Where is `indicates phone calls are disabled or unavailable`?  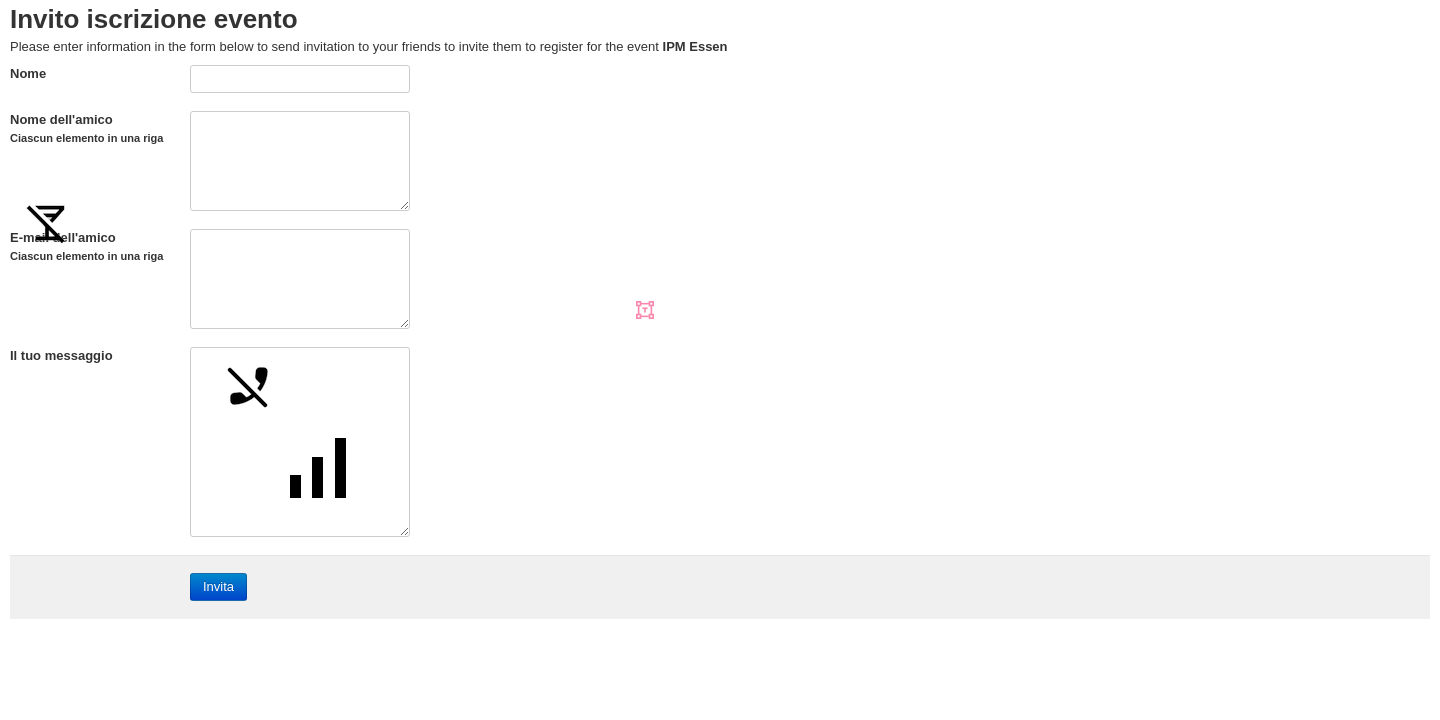
indicates phone calls are disabled or unavailable is located at coordinates (249, 386).